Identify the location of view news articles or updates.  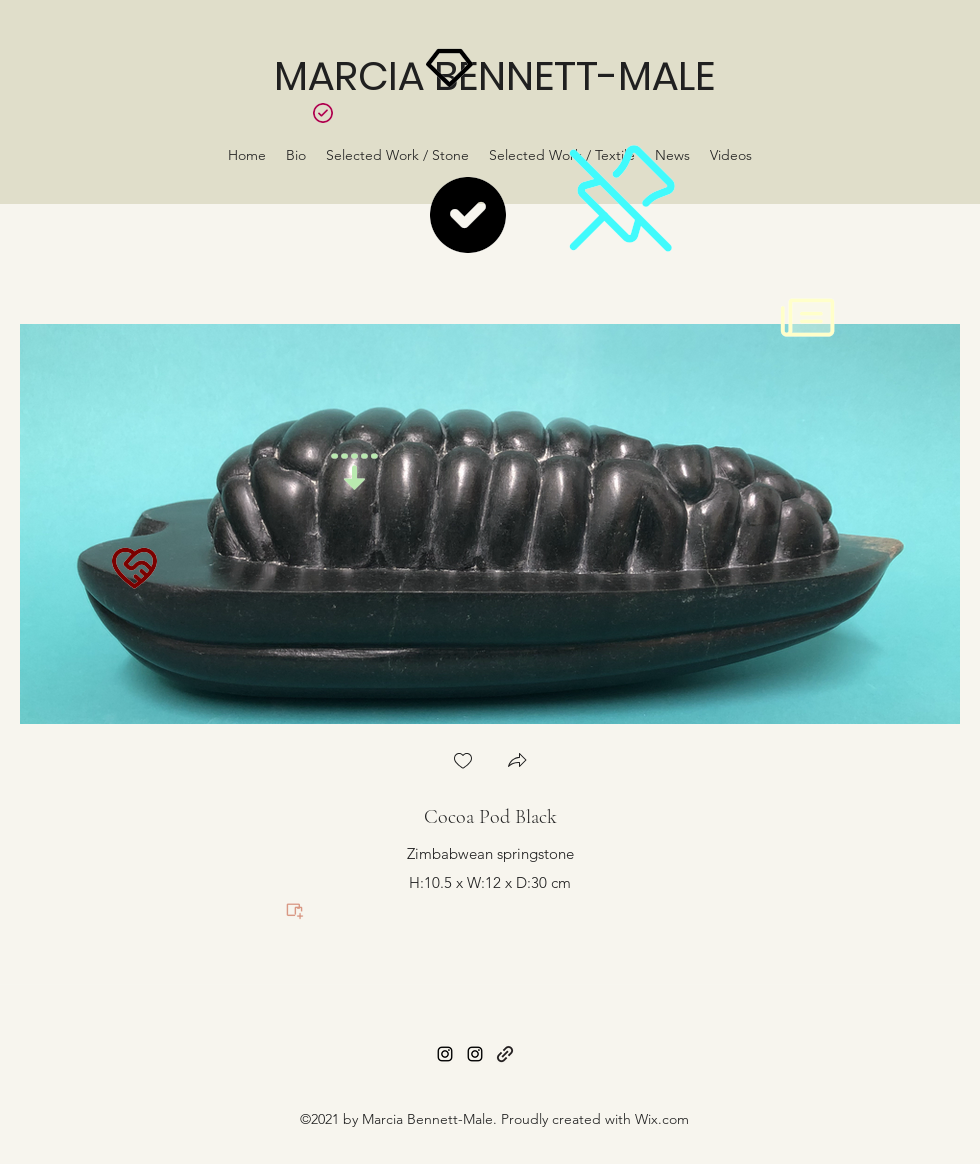
(809, 317).